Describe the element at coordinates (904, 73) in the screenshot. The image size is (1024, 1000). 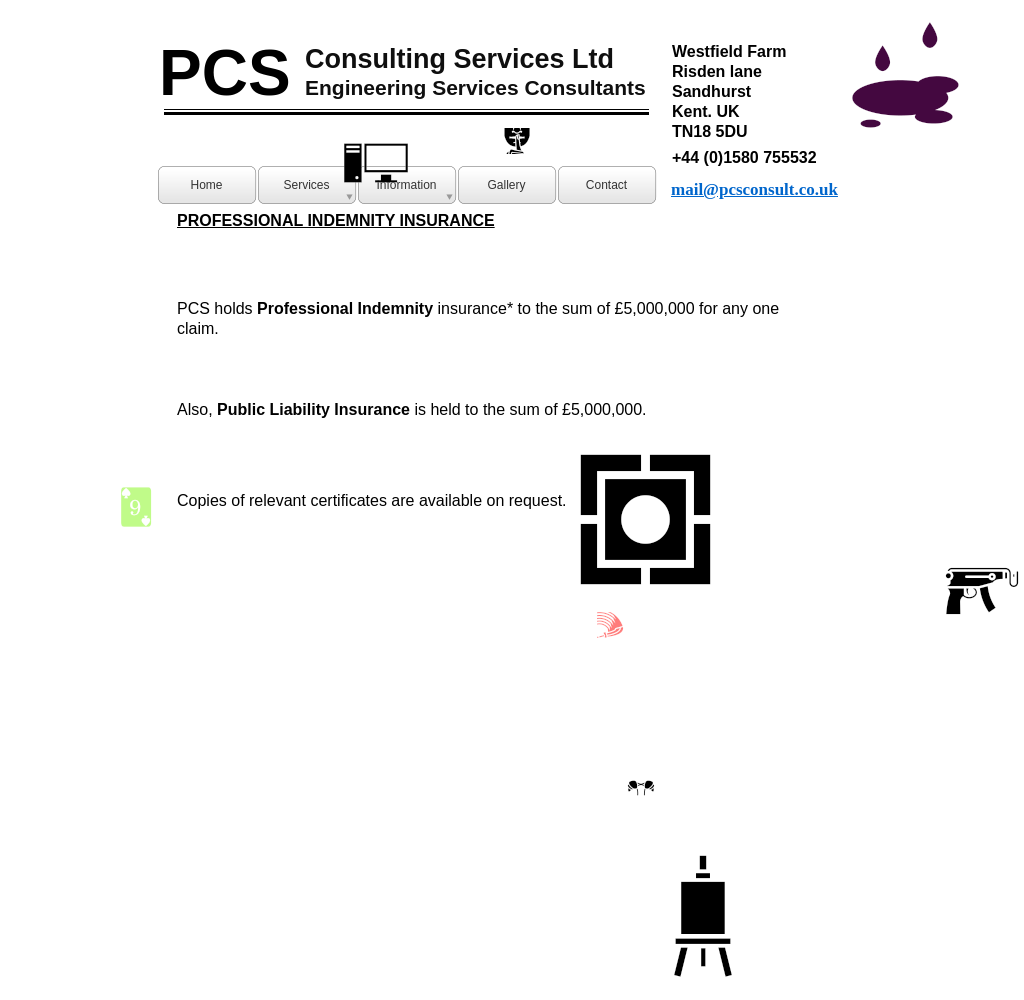
I see `indicates a water leak or fluid spill` at that location.